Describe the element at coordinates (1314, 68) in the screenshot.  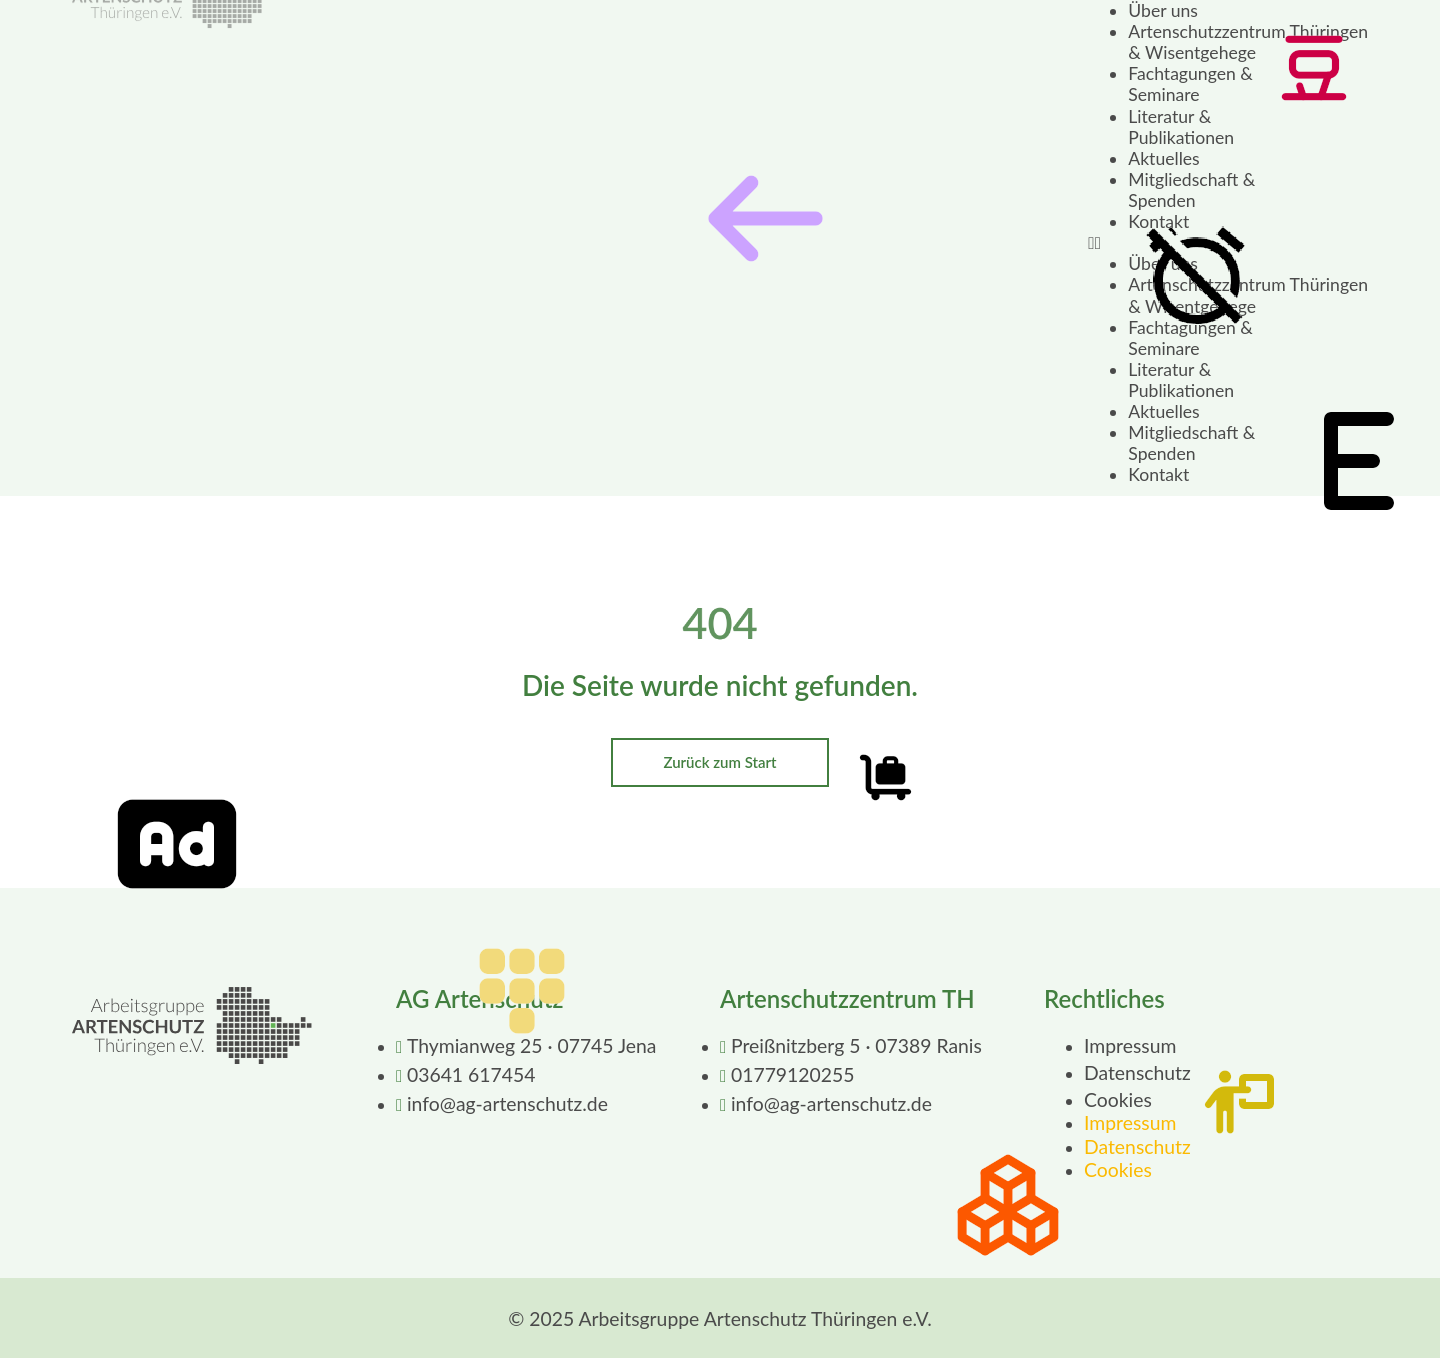
I see `open Douban app` at that location.